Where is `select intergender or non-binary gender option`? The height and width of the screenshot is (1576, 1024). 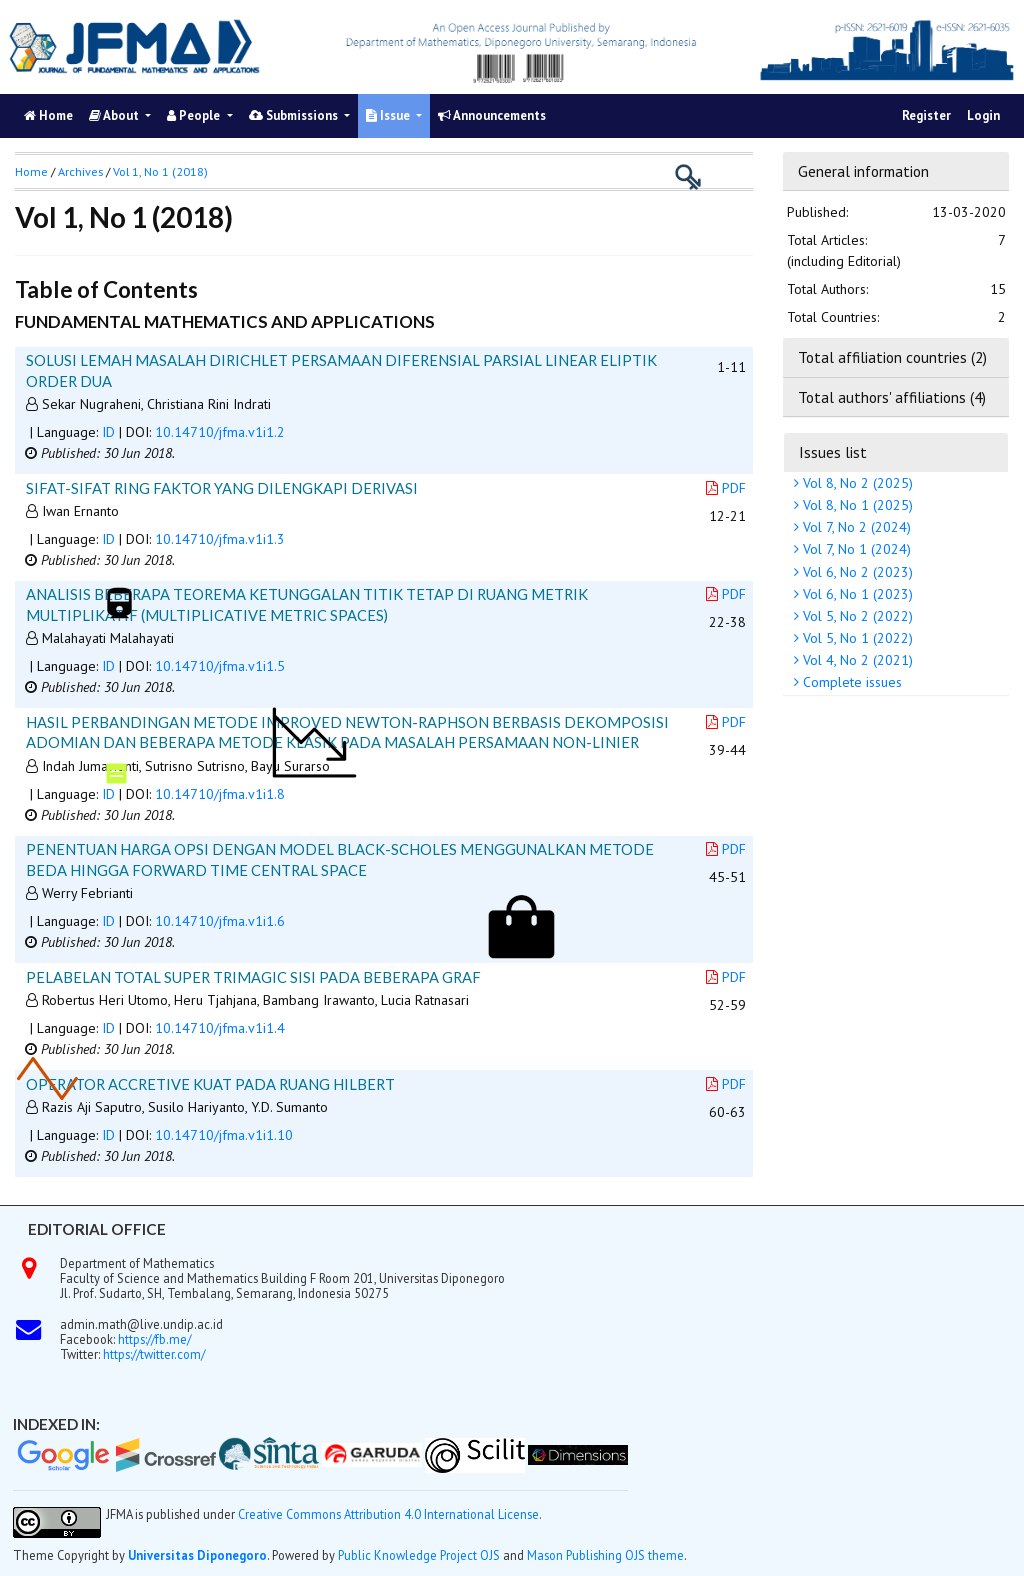 select intergender or non-binary gender option is located at coordinates (688, 177).